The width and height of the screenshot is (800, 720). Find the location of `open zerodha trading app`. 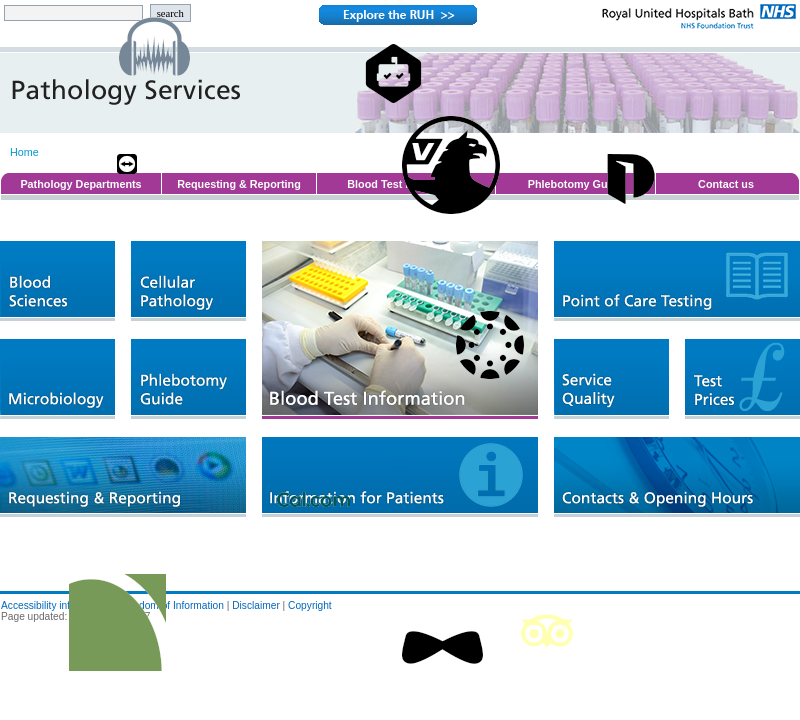

open zerodha trading app is located at coordinates (117, 622).